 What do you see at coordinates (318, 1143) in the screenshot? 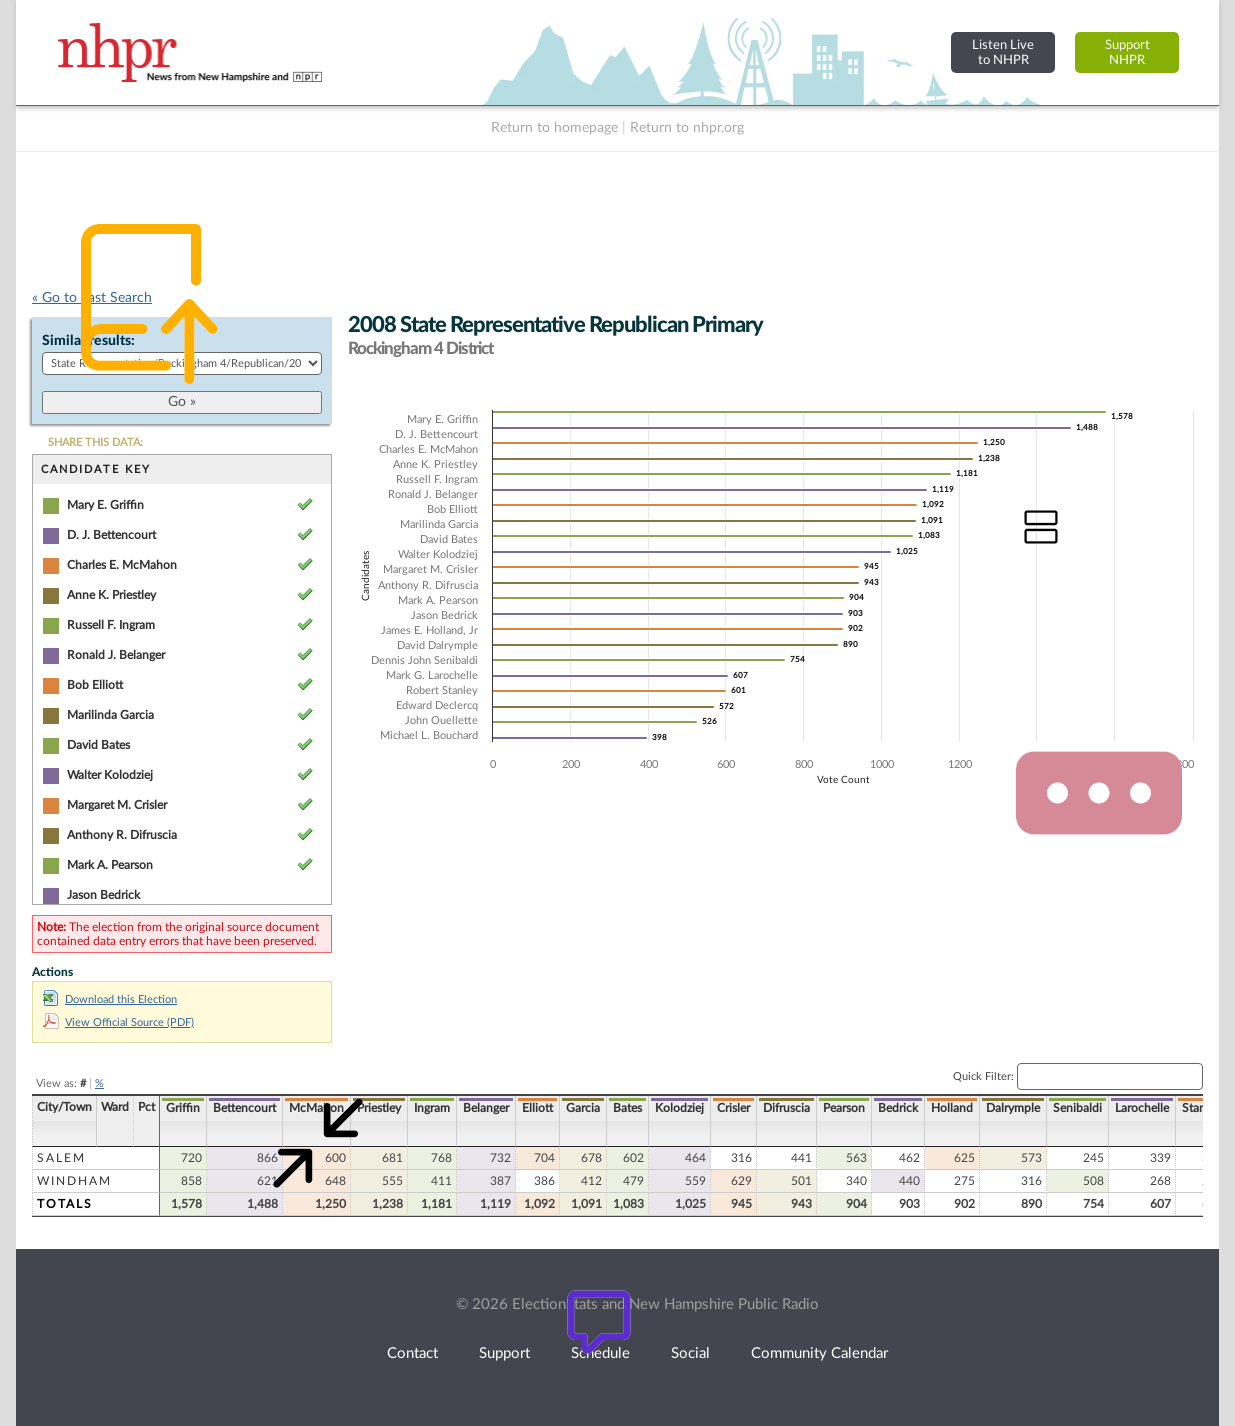
I see `minimize or collapse the current window` at bounding box center [318, 1143].